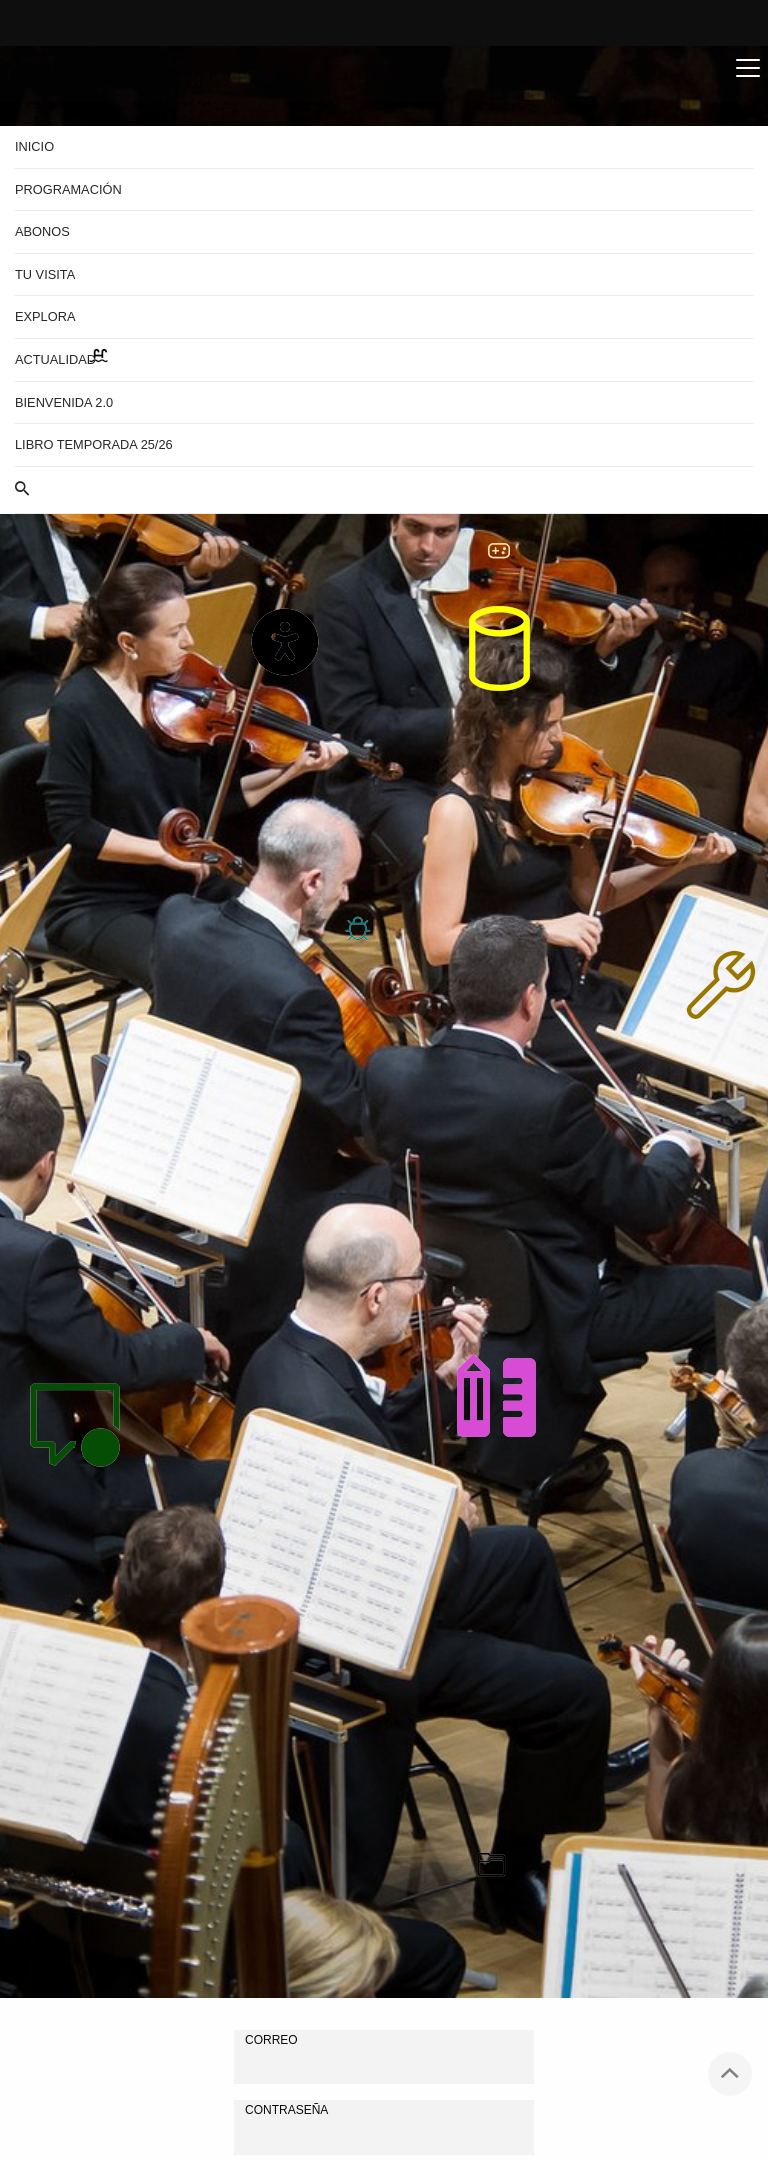 Image resolution: width=768 pixels, height=2160 pixels. Describe the element at coordinates (98, 355) in the screenshot. I see `indicates swimming pool amenity available` at that location.